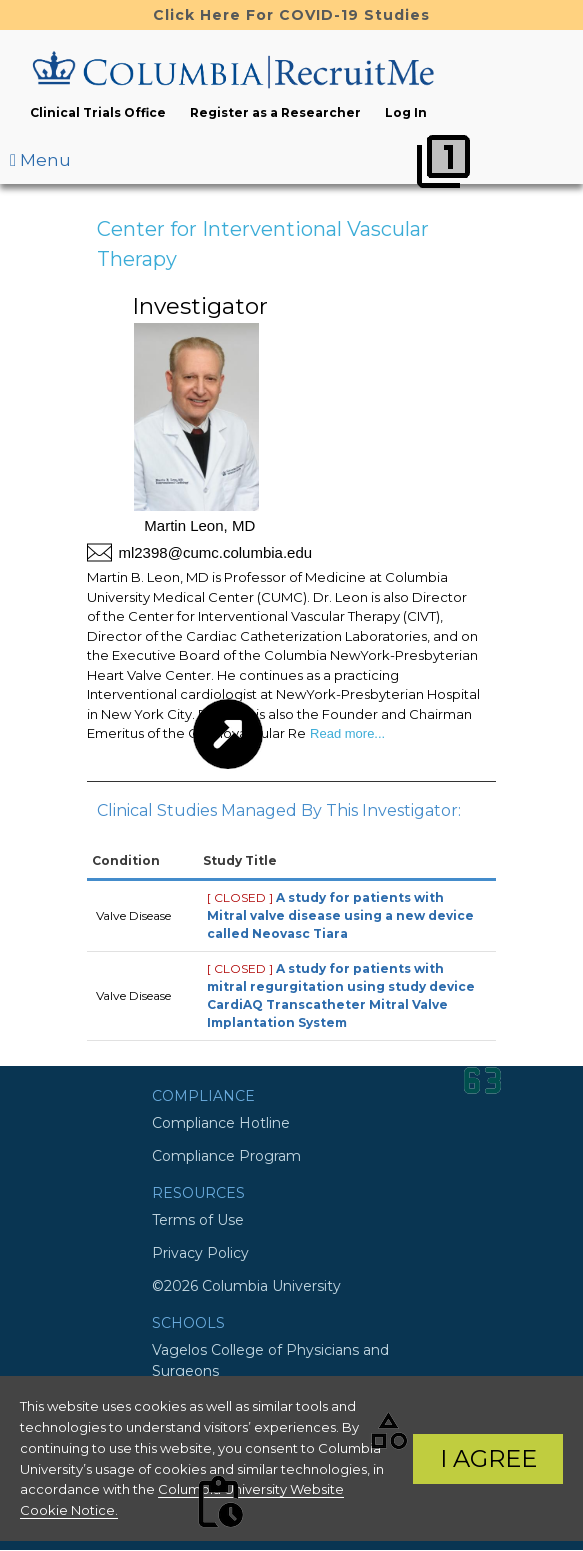  I want to click on displays the number 63 as a label or identifier, so click(482, 1080).